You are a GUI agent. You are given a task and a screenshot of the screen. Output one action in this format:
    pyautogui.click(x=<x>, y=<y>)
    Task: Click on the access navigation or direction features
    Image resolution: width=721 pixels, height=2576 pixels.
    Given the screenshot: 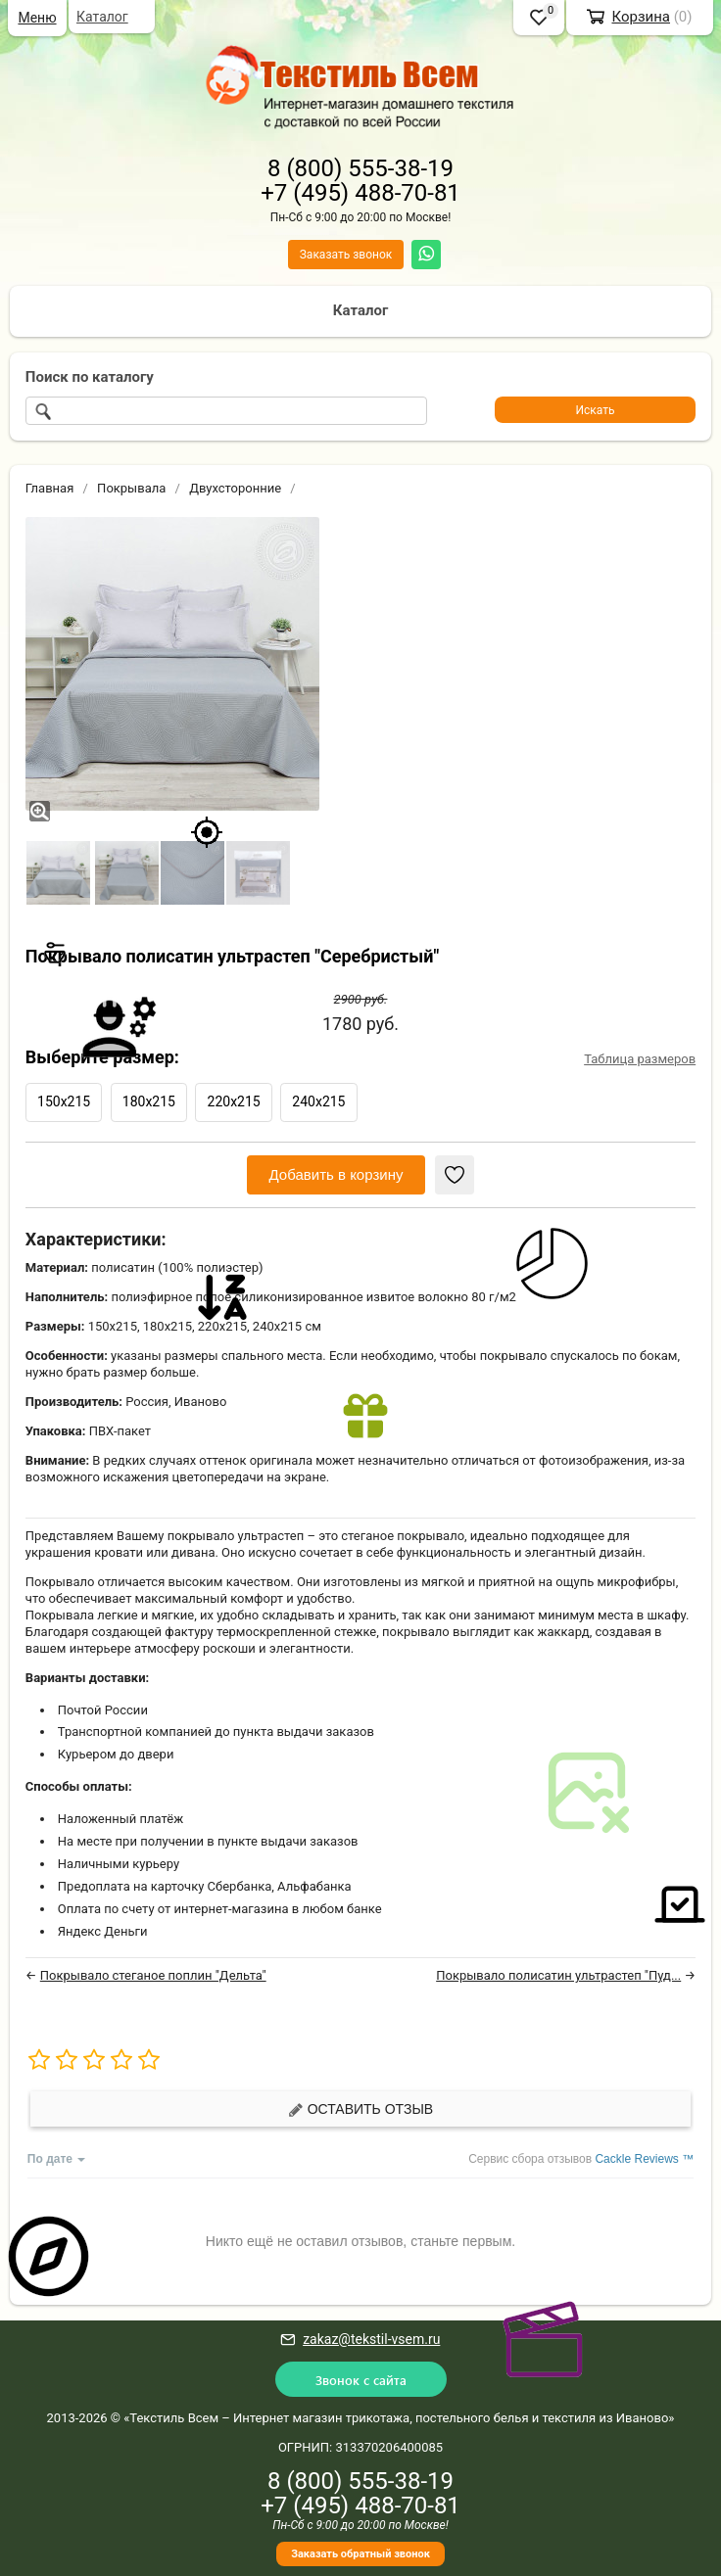 What is the action you would take?
    pyautogui.click(x=48, y=2256)
    